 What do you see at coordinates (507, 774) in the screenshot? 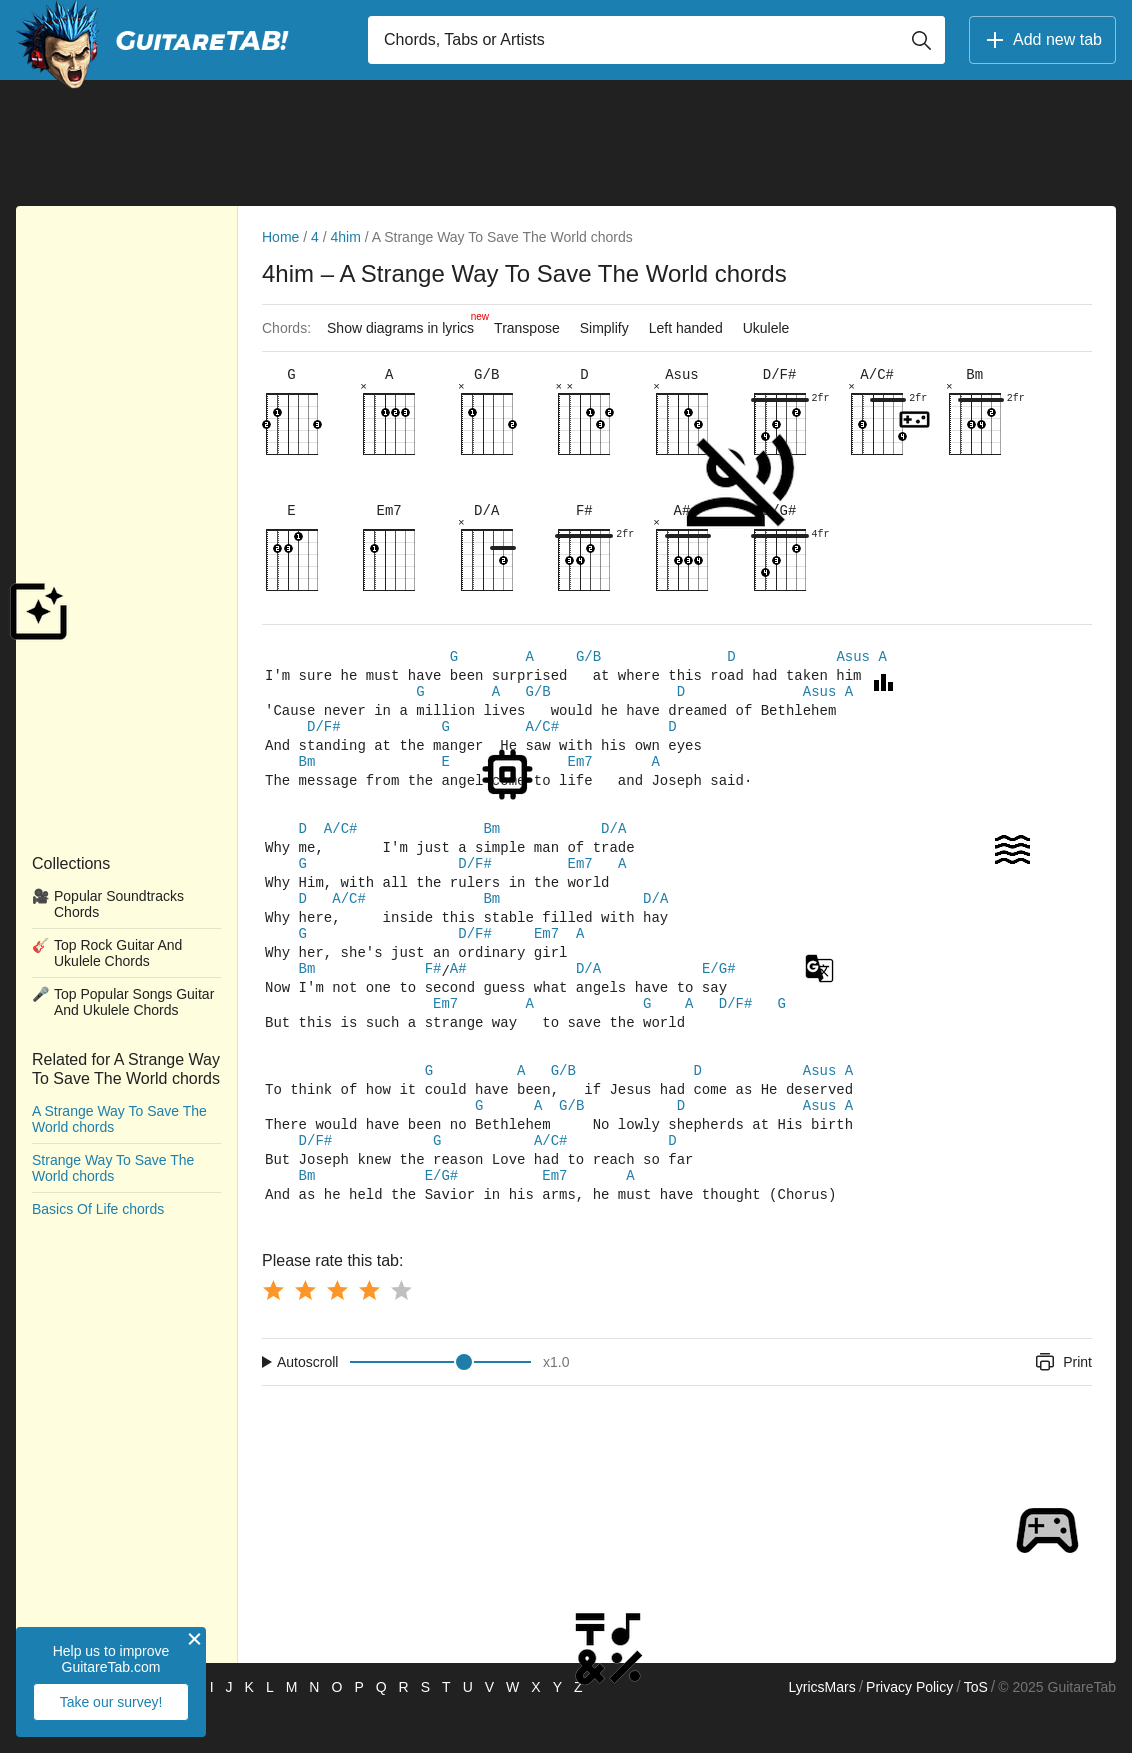
I see `view device memory or RAM usage` at bounding box center [507, 774].